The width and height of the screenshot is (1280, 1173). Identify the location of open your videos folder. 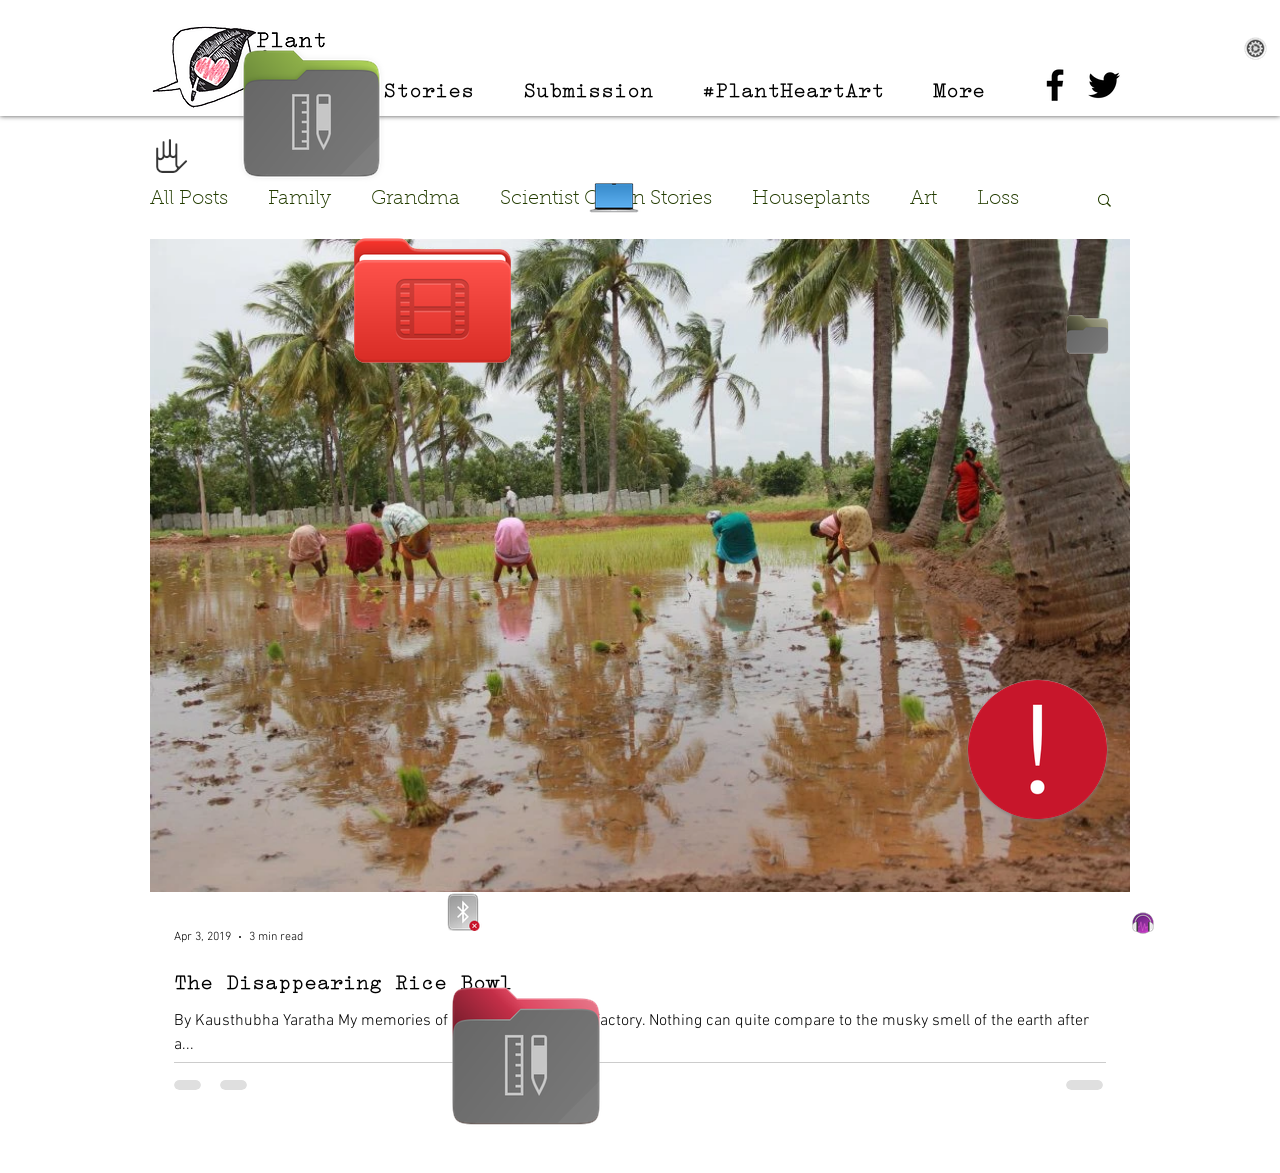
(432, 300).